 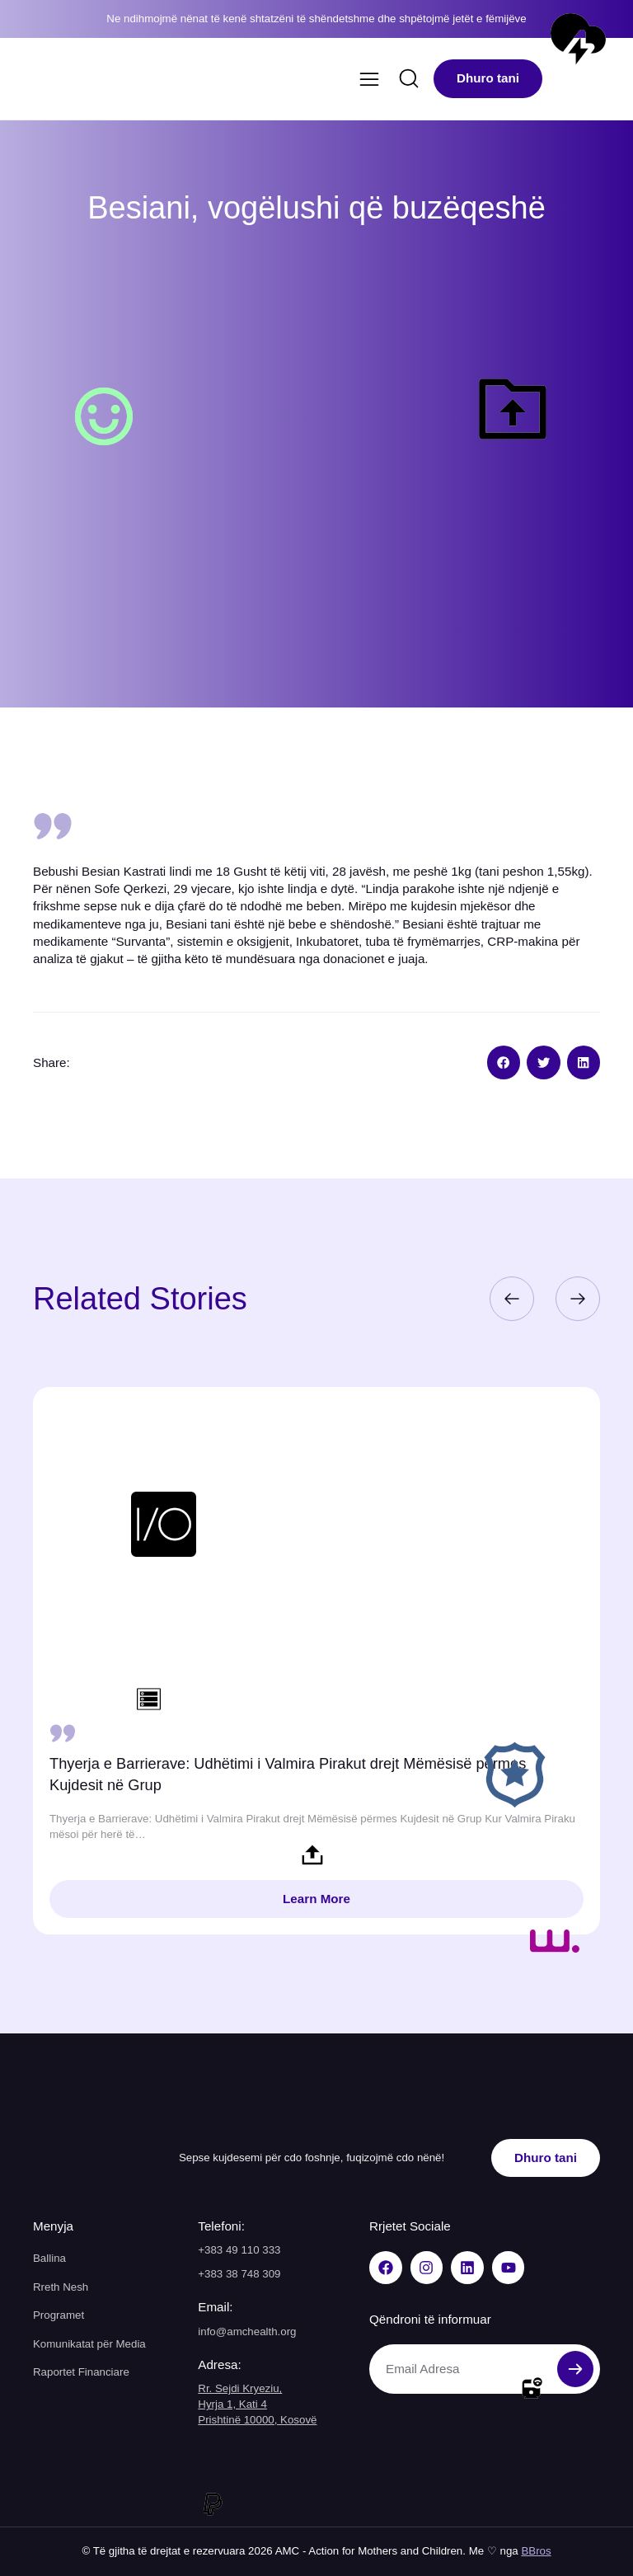 I want to click on upload a file or document, so click(x=312, y=1855).